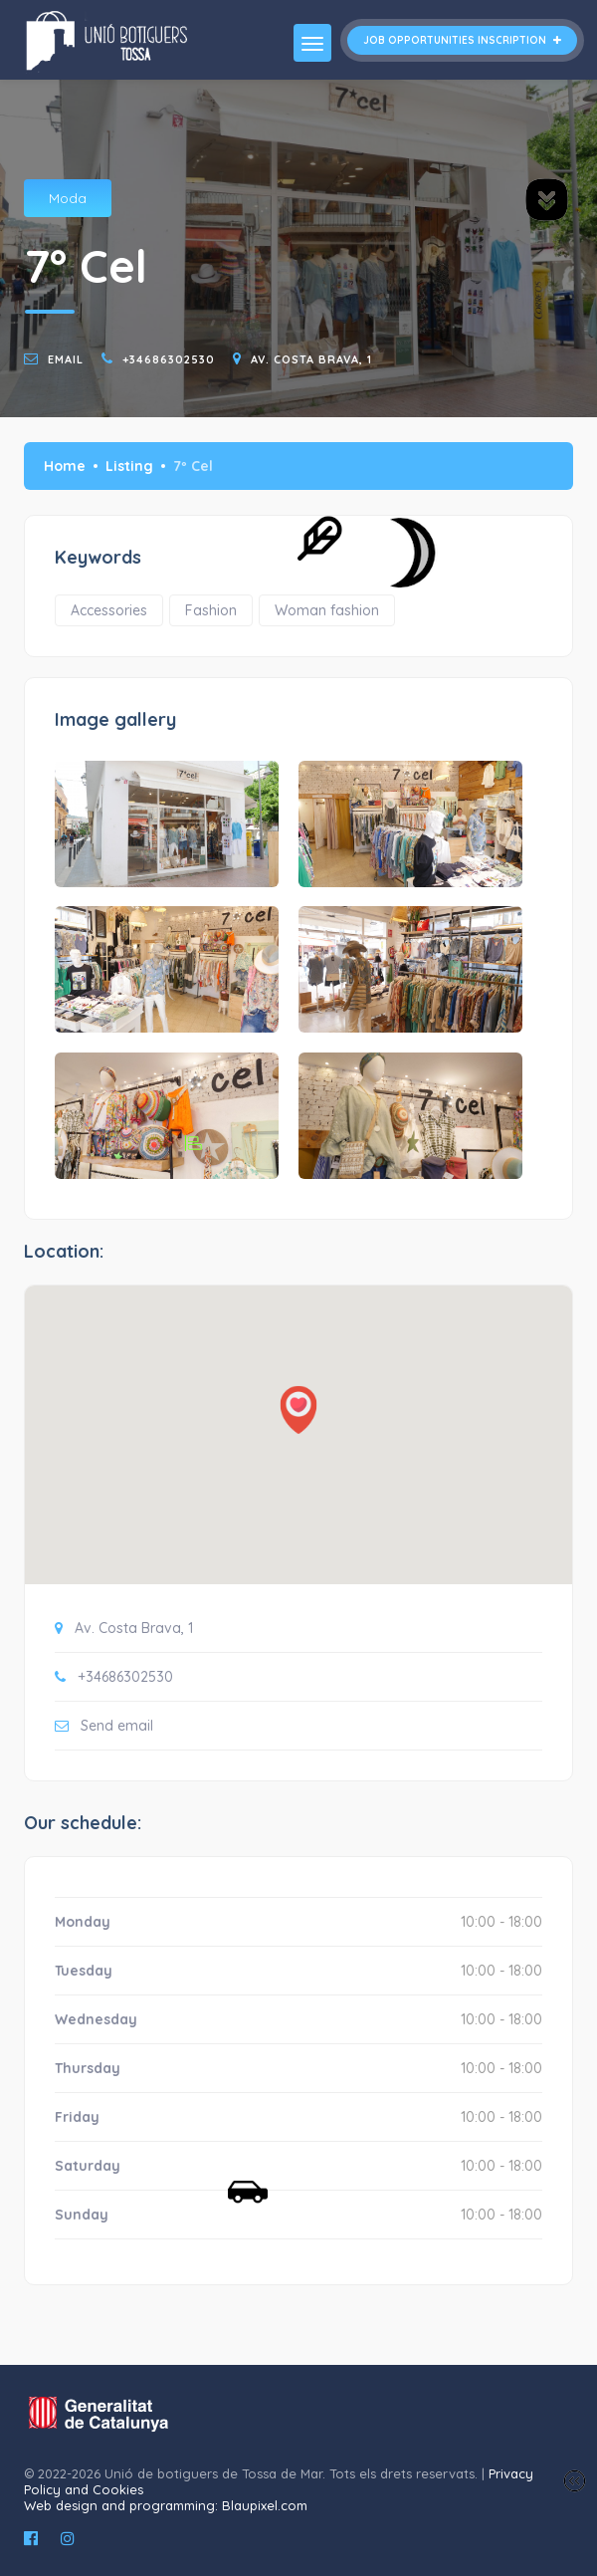 This screenshot has height=2576, width=597. I want to click on access vehicle or car-related settings, so click(248, 2191).